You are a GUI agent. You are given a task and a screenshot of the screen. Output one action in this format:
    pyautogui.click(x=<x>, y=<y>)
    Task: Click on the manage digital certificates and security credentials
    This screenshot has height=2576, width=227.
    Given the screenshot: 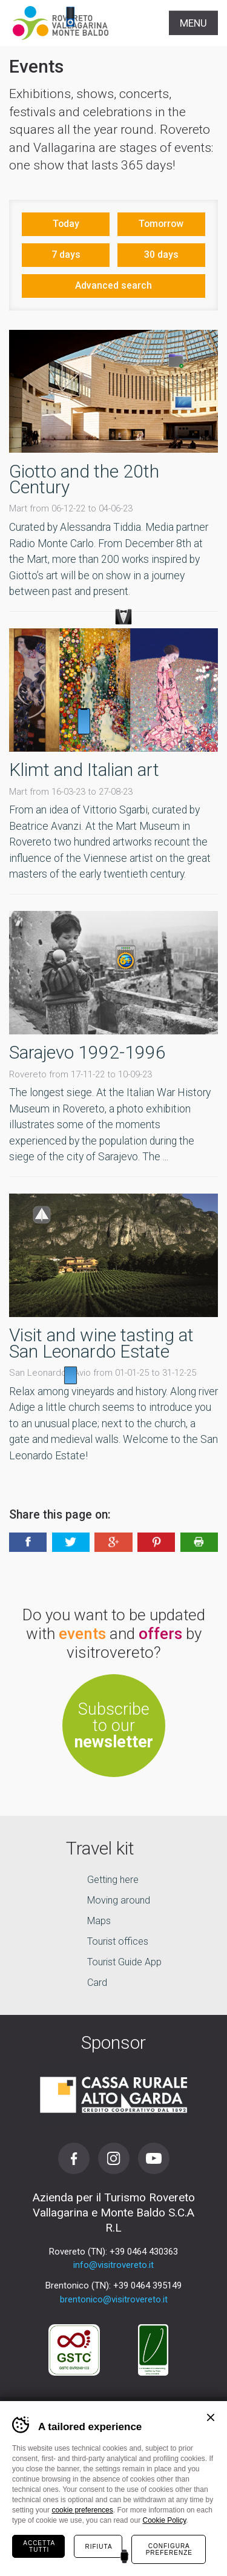 What is the action you would take?
    pyautogui.click(x=123, y=617)
    